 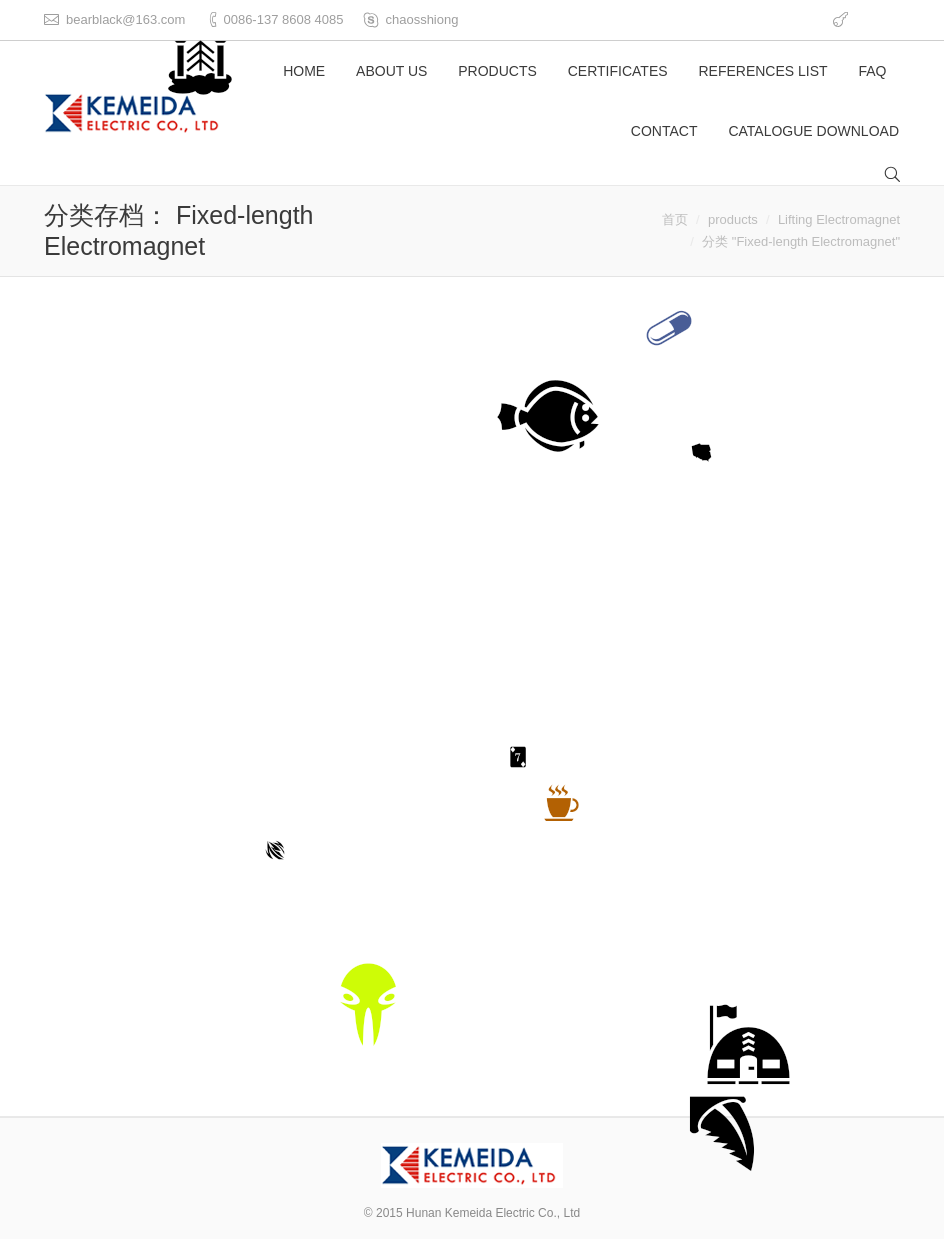 What do you see at coordinates (561, 802) in the screenshot?
I see `find nearby coffee shops or cafés` at bounding box center [561, 802].